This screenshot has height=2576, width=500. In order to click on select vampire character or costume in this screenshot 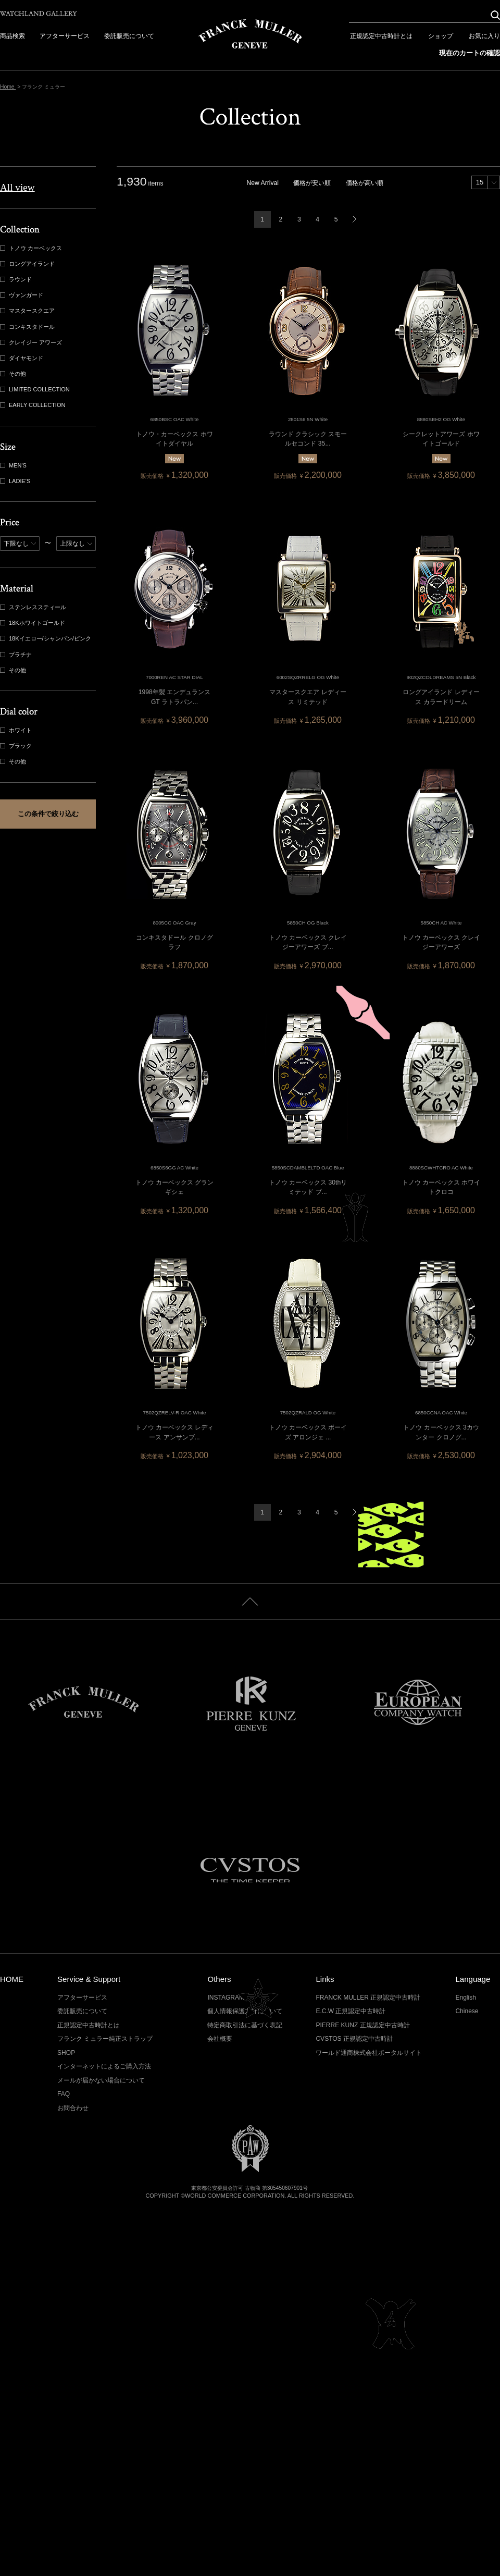, I will do `click(355, 1217)`.